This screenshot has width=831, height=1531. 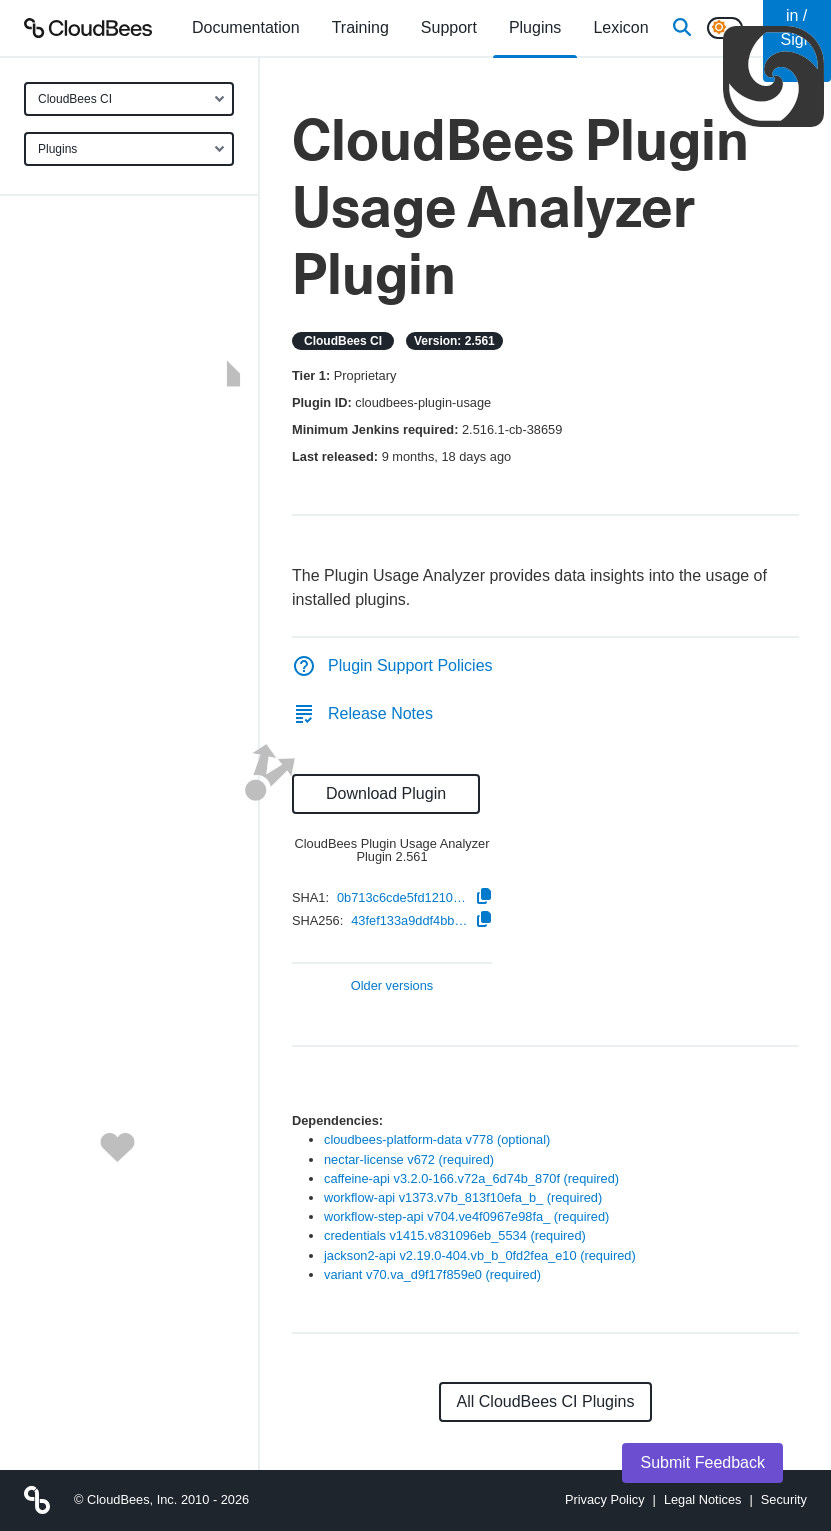 What do you see at coordinates (233, 373) in the screenshot?
I see `start text selection from the right side` at bounding box center [233, 373].